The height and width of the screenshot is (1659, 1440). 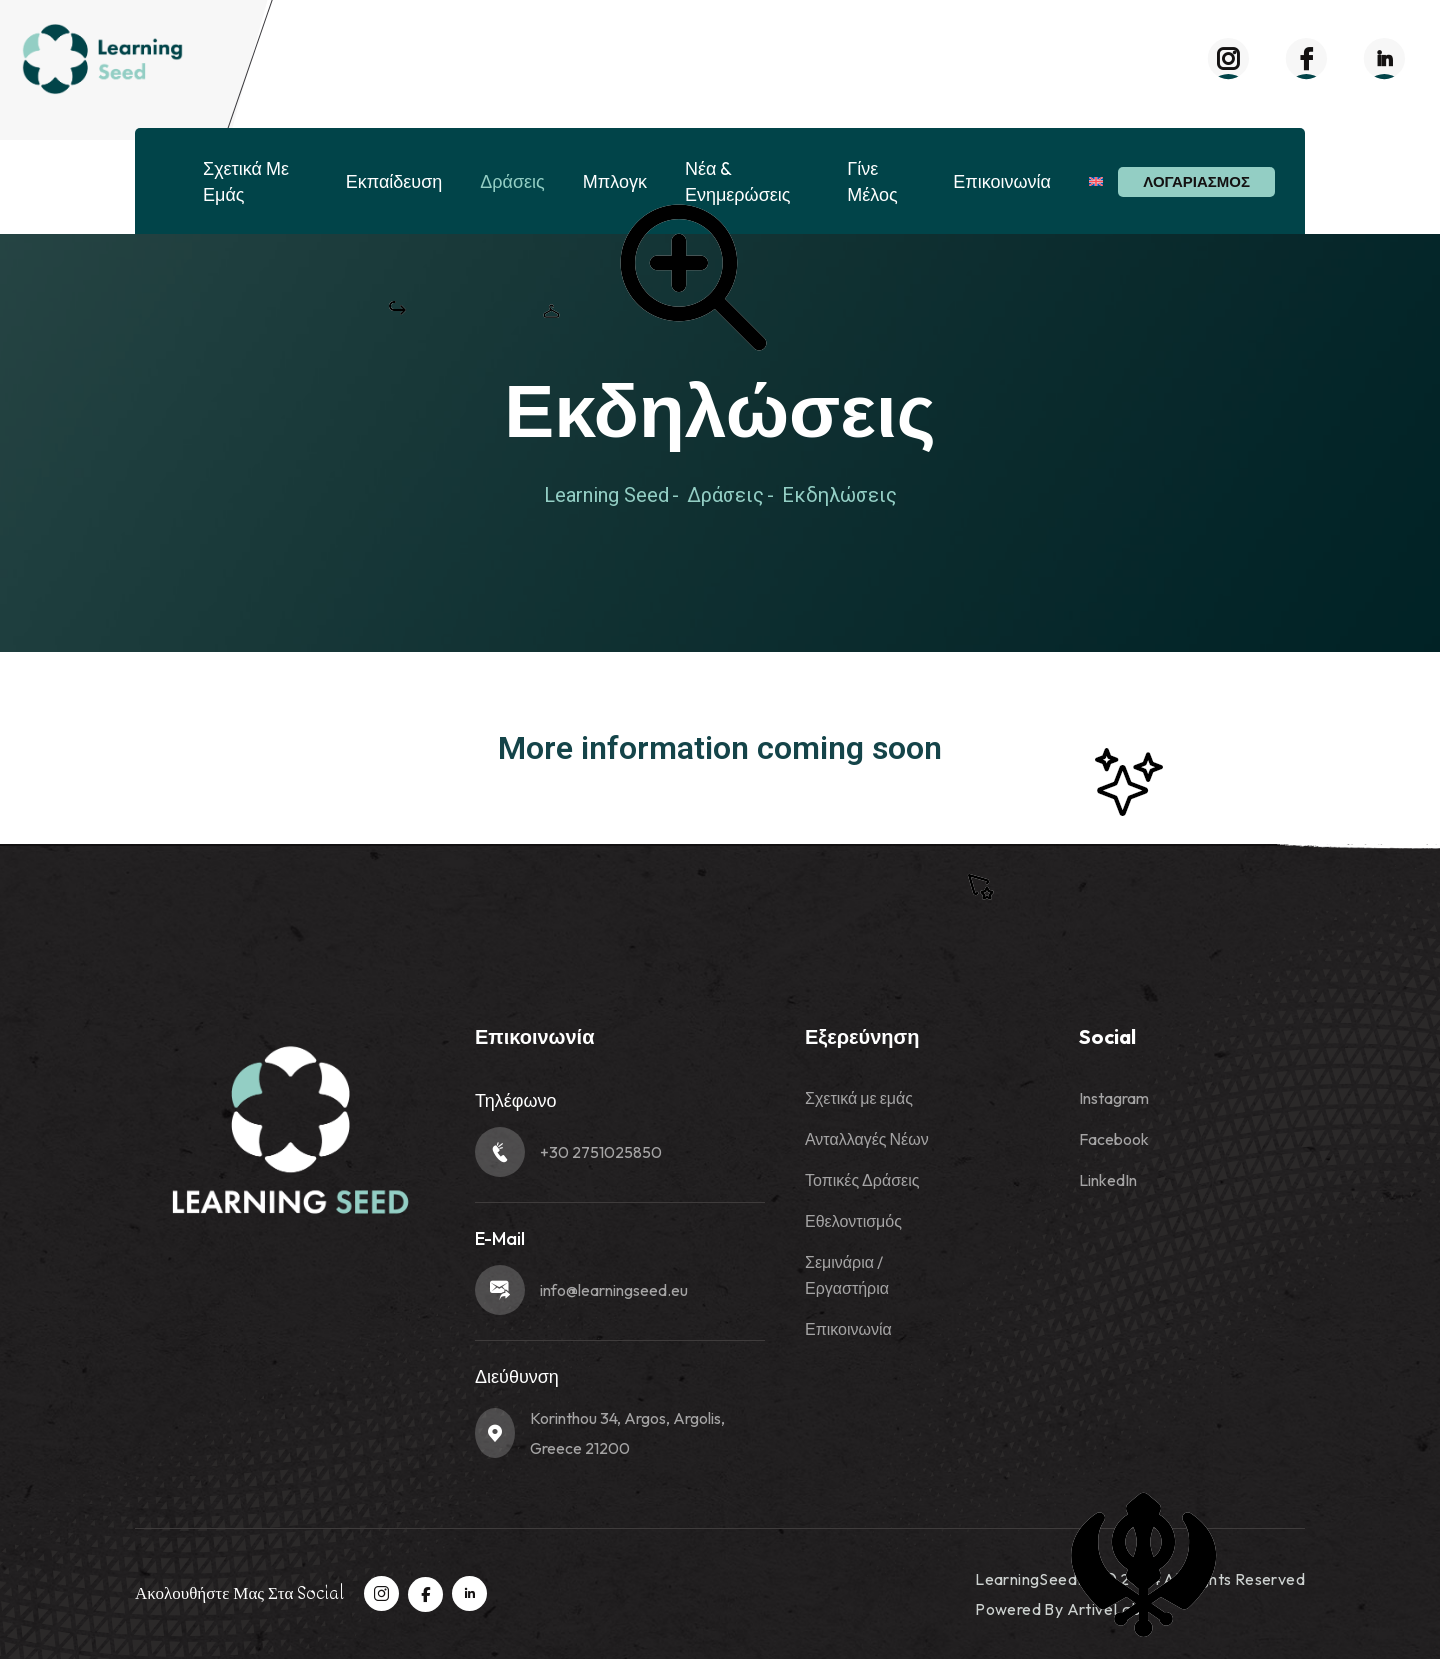 I want to click on add cursor action to favorites, so click(x=979, y=885).